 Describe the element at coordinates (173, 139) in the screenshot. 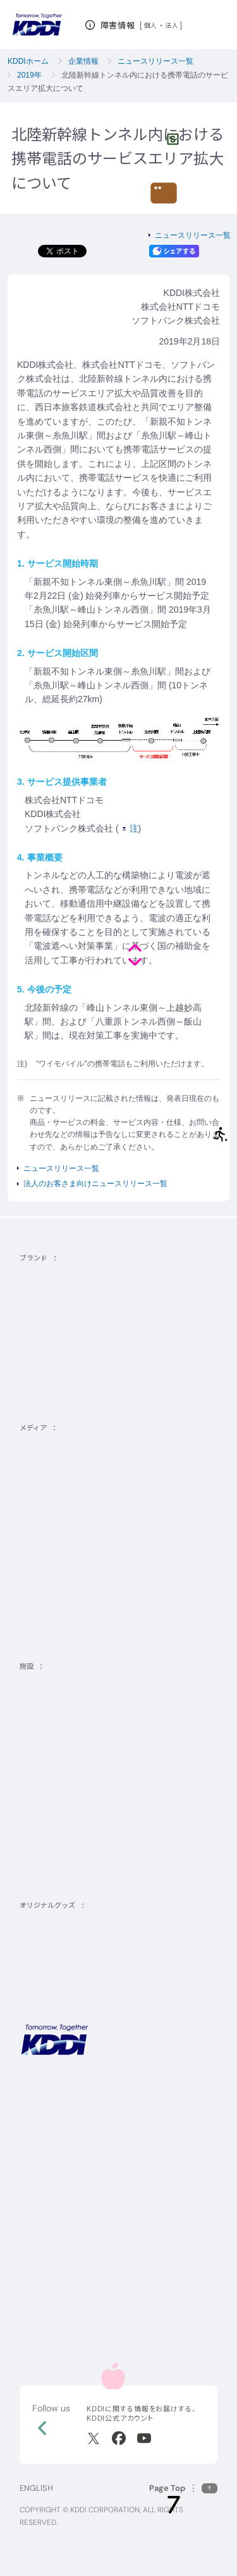

I see `access Stripe payment settings` at that location.